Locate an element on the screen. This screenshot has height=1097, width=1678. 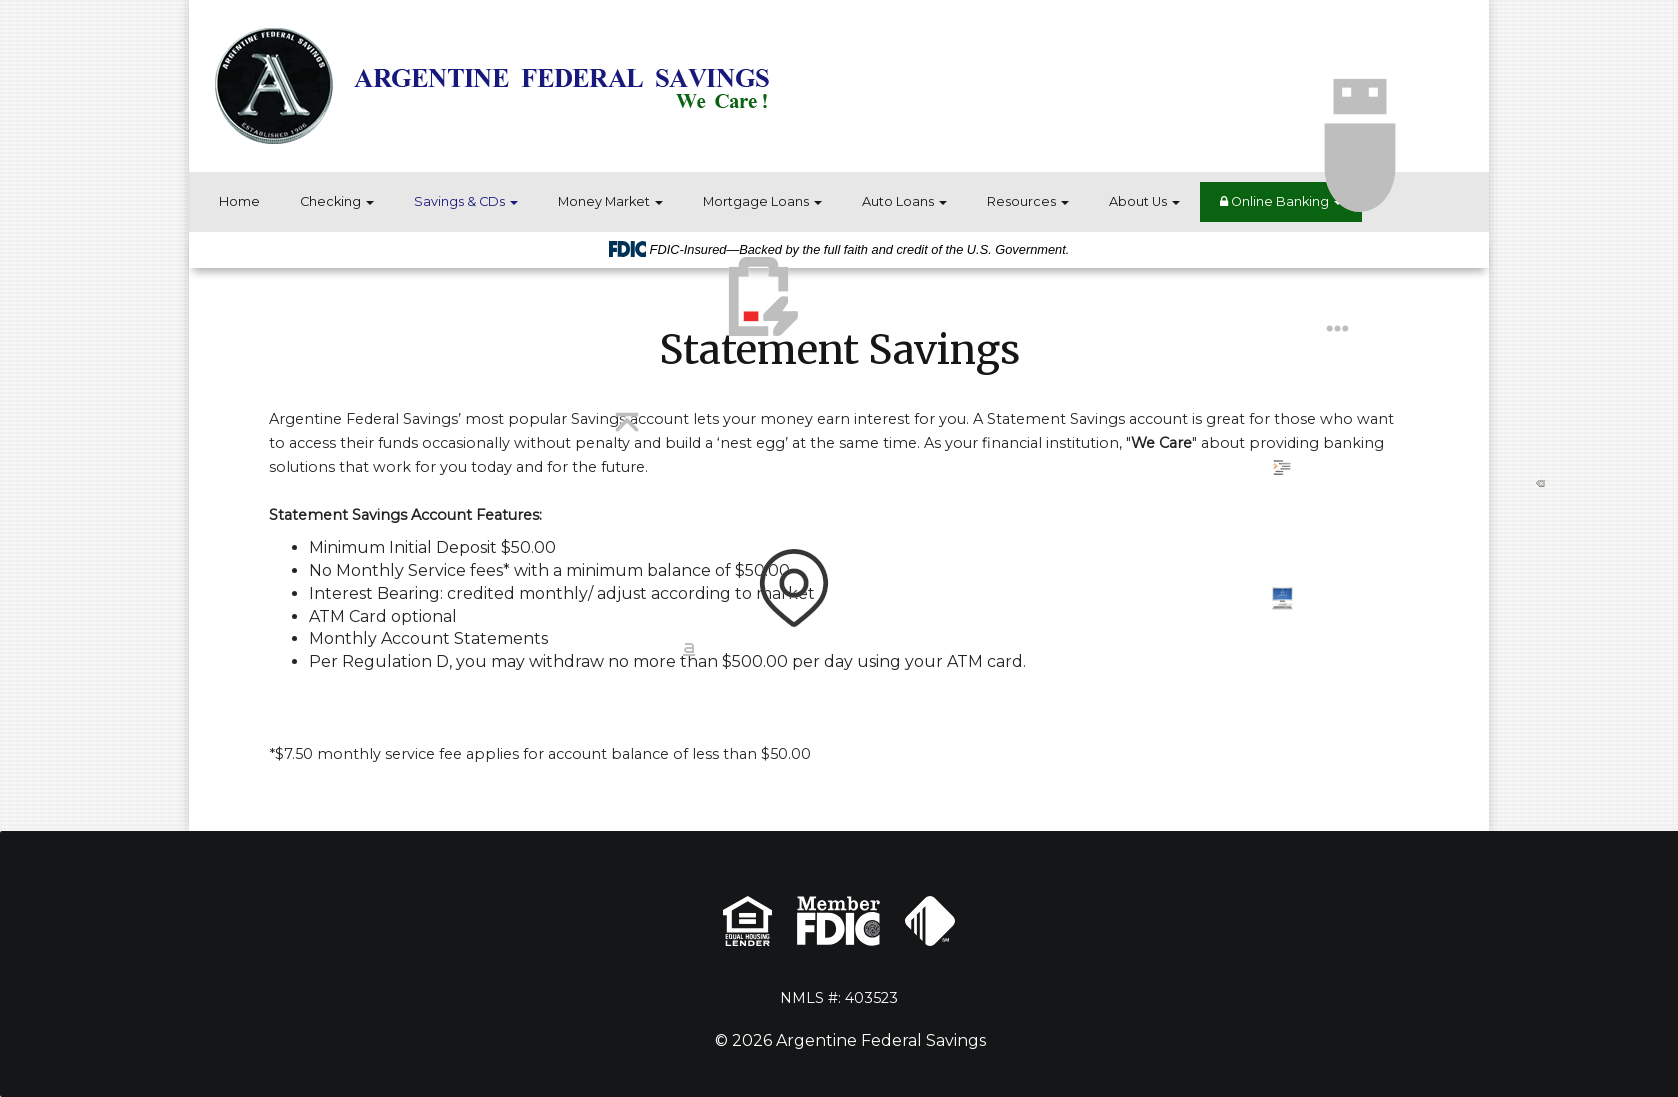
indicates a system error or computer malfunction is located at coordinates (1282, 598).